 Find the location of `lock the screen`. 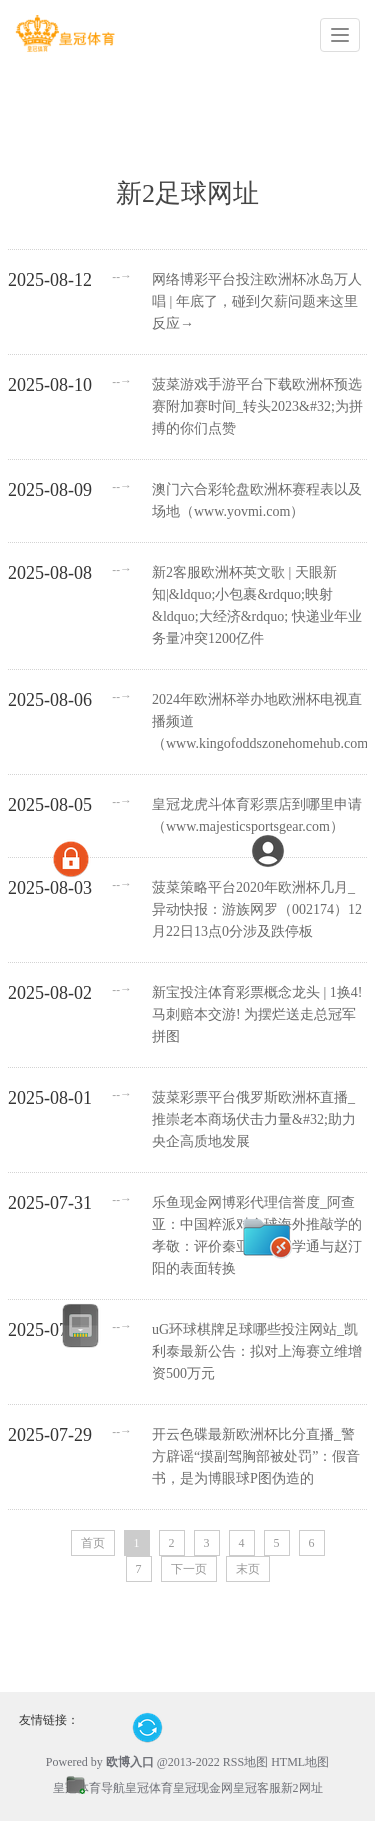

lock the screen is located at coordinates (71, 859).